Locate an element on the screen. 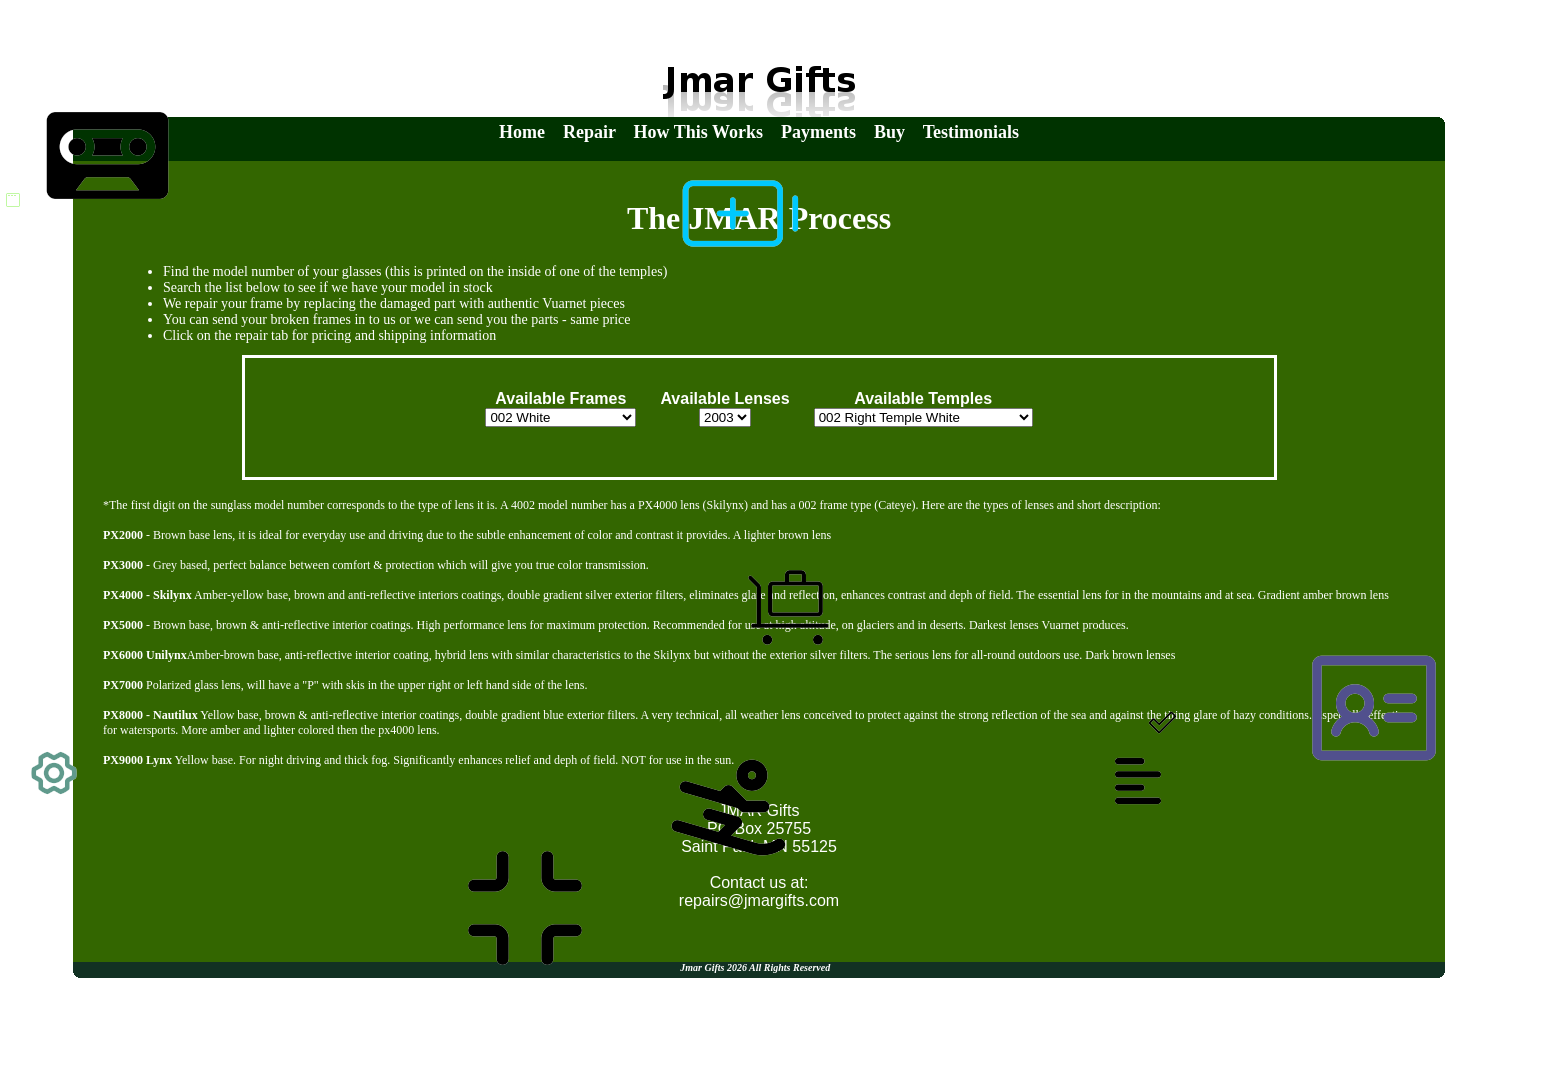 This screenshot has width=1568, height=1086. add or extend battery life is located at coordinates (738, 213).